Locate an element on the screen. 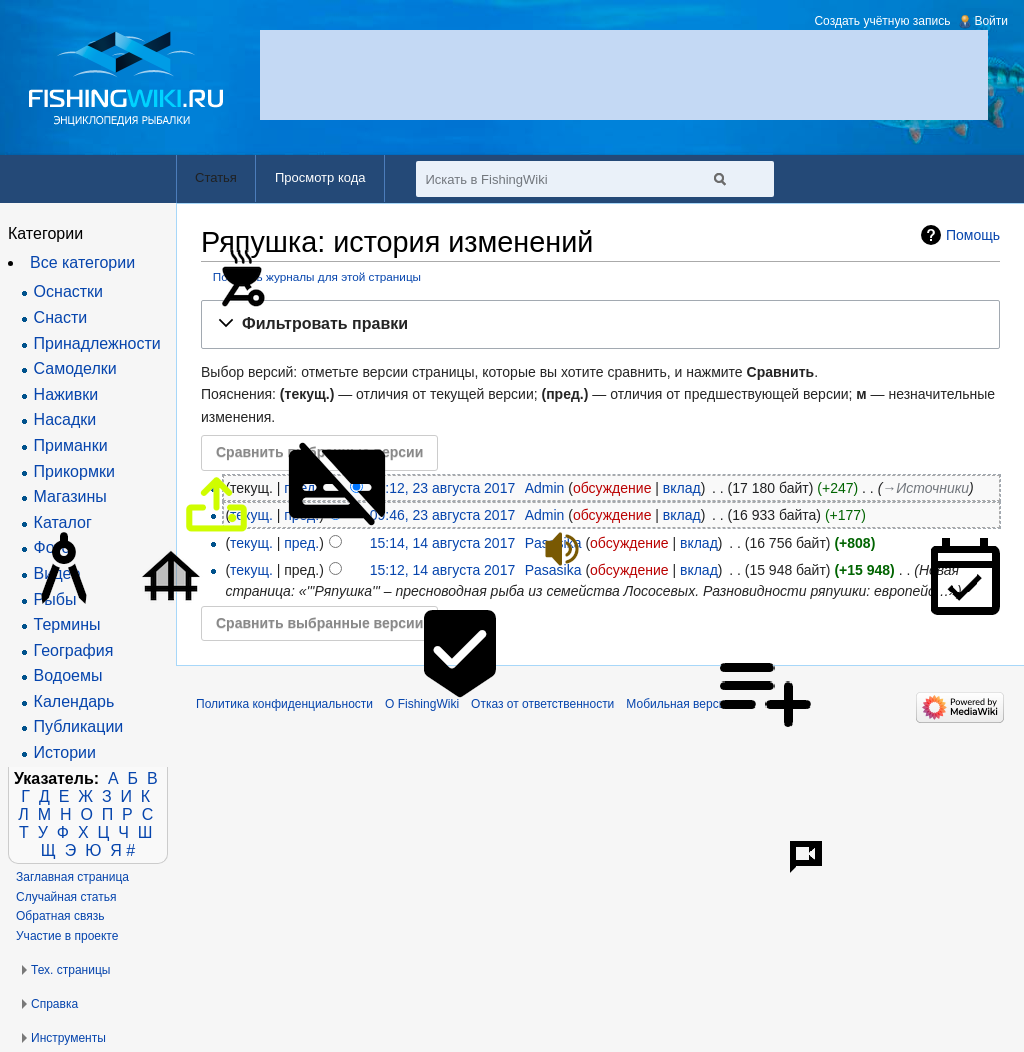 The height and width of the screenshot is (1052, 1024). join a voice channel is located at coordinates (562, 549).